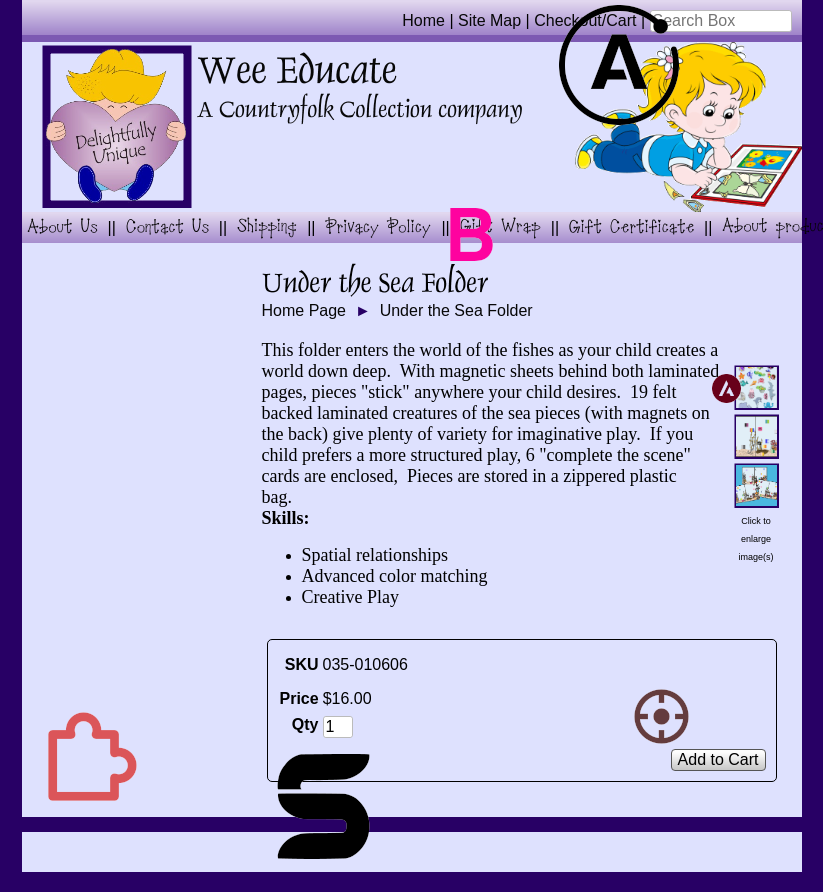 This screenshot has height=892, width=823. Describe the element at coordinates (619, 65) in the screenshot. I see `Apollo GraphQL branding or logo` at that location.